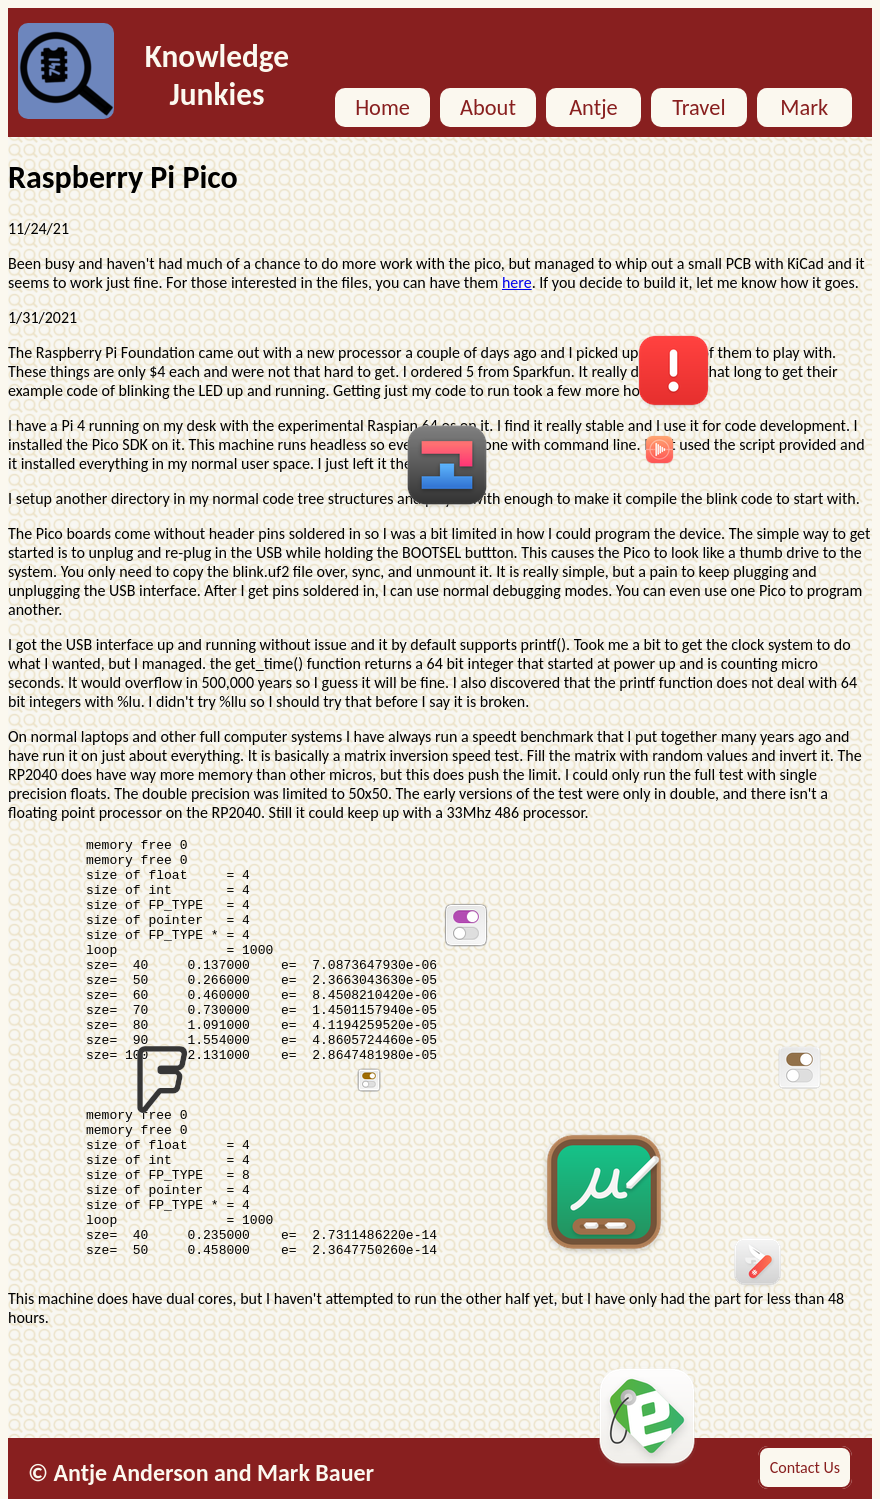 This screenshot has height=1499, width=880. What do you see at coordinates (604, 1192) in the screenshot?
I see `open tex-match app for handwriting or symbol recognition` at bounding box center [604, 1192].